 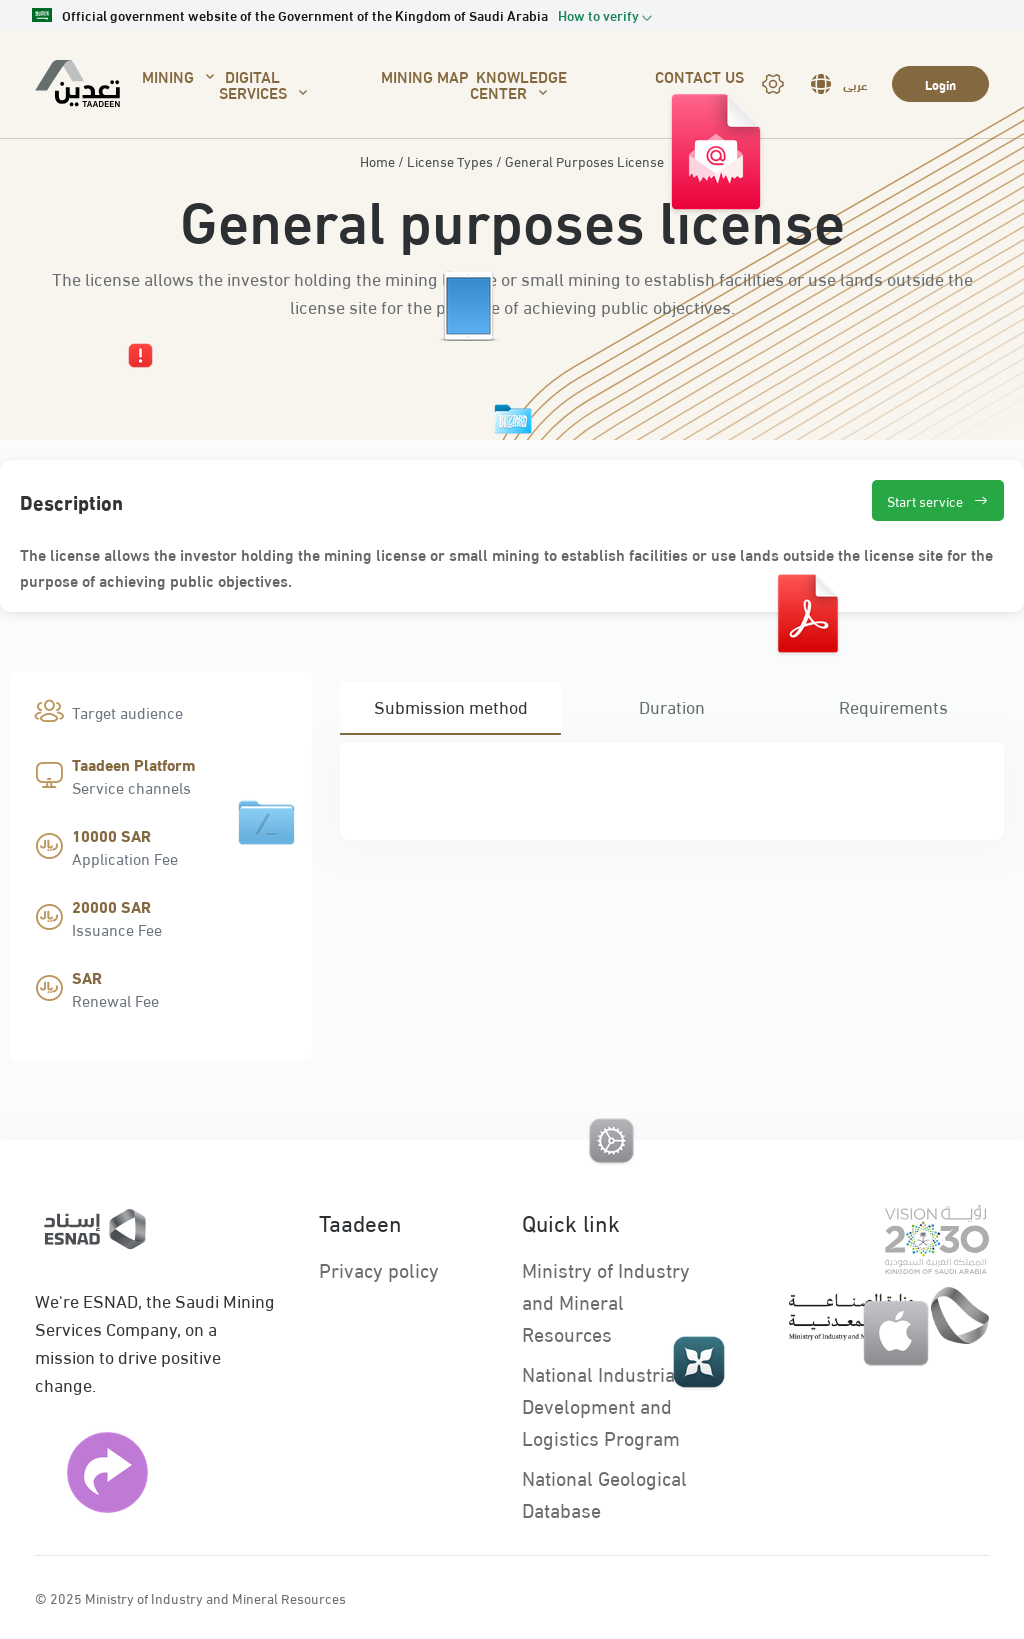 I want to click on iPad Air 2 with cellular connectivity detected, so click(x=468, y=305).